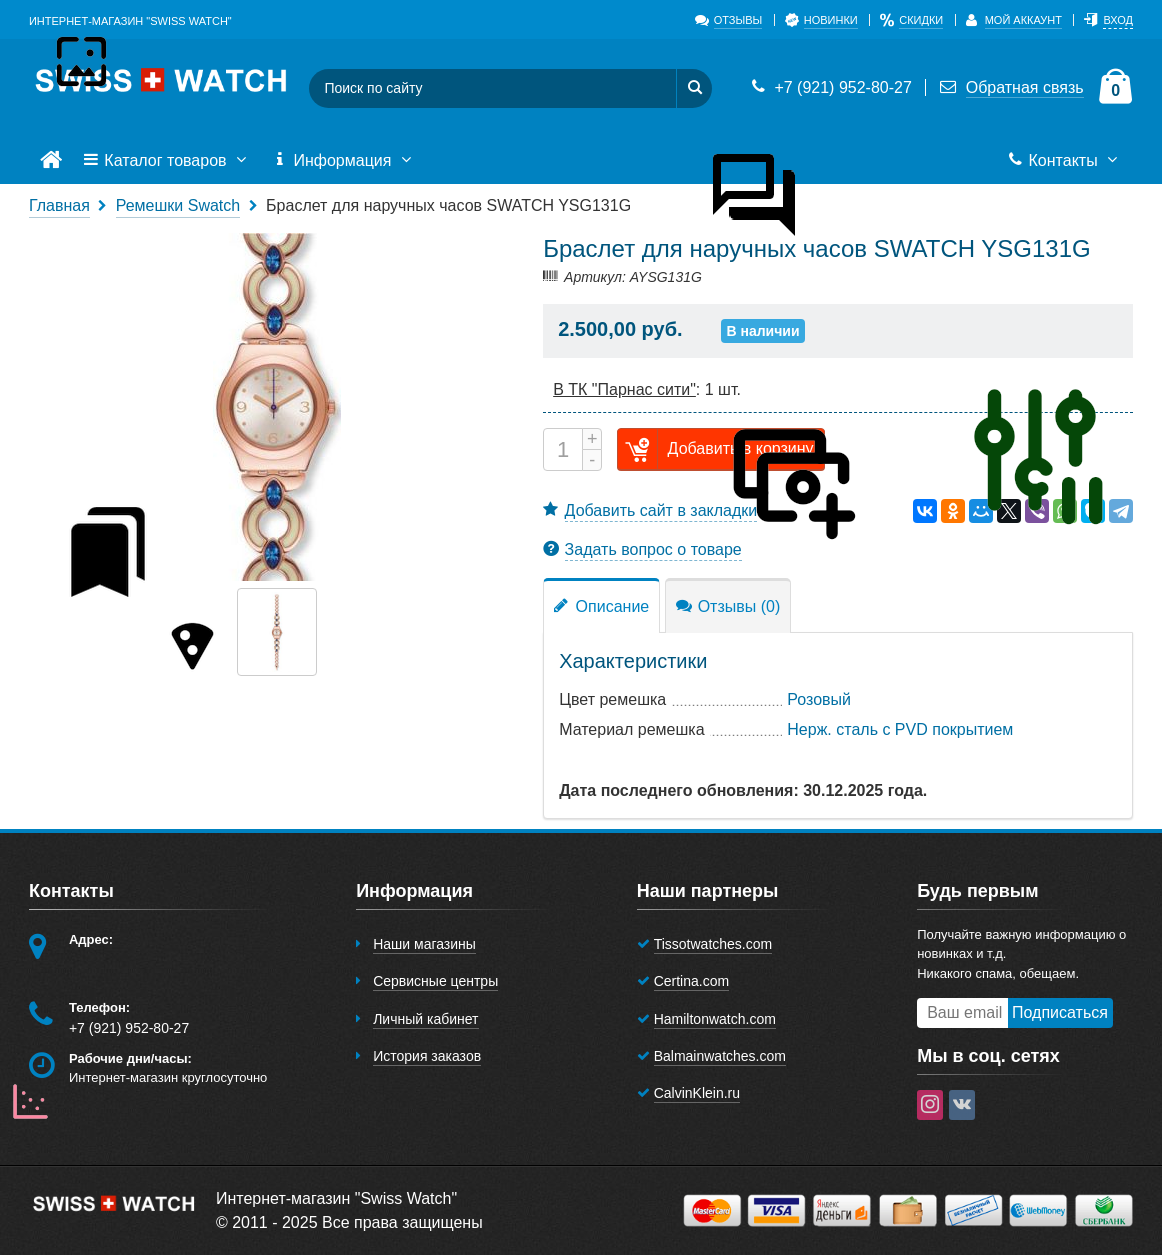 This screenshot has width=1162, height=1255. Describe the element at coordinates (1035, 450) in the screenshot. I see `pause automatic adjustments or settings sync` at that location.